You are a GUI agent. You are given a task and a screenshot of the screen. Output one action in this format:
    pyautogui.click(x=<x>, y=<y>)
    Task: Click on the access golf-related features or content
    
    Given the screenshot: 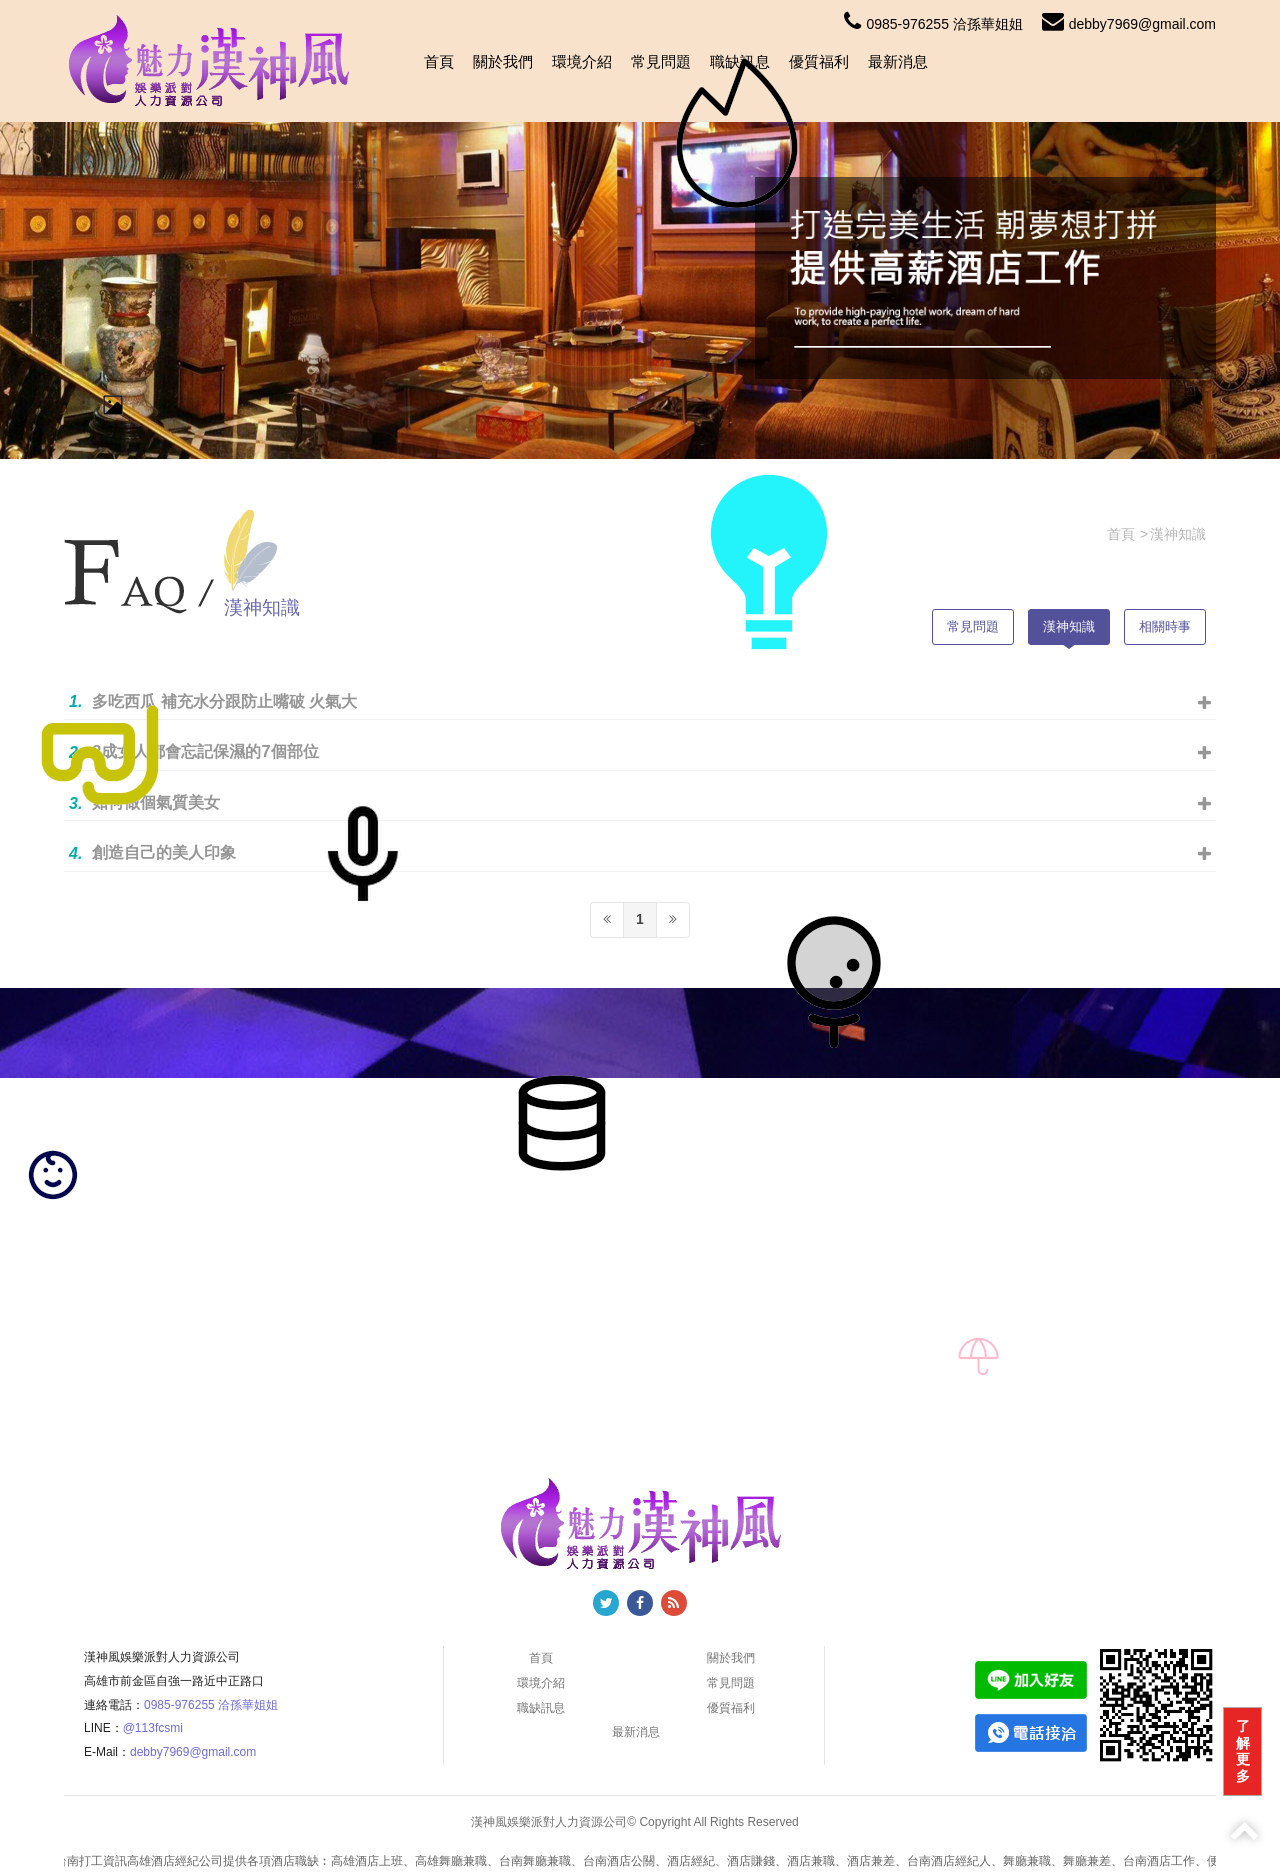 What is the action you would take?
    pyautogui.click(x=834, y=980)
    